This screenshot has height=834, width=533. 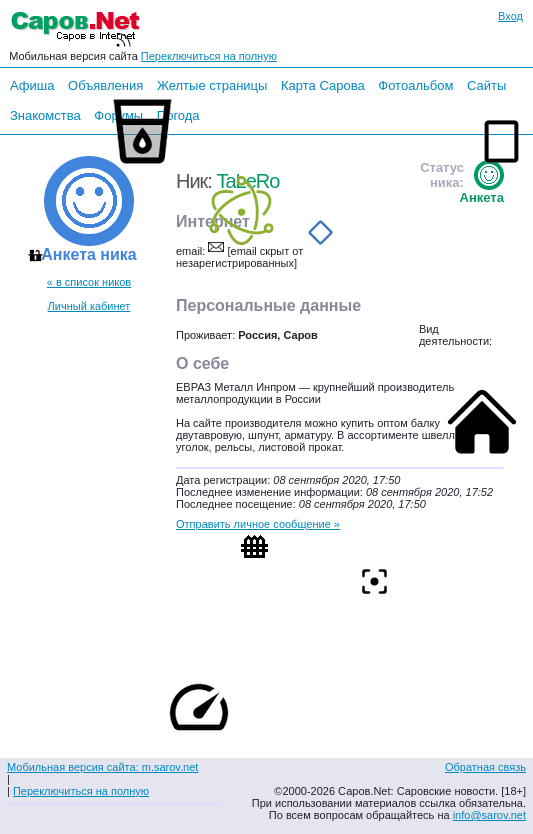 What do you see at coordinates (254, 546) in the screenshot?
I see `access fence or boundary settings` at bounding box center [254, 546].